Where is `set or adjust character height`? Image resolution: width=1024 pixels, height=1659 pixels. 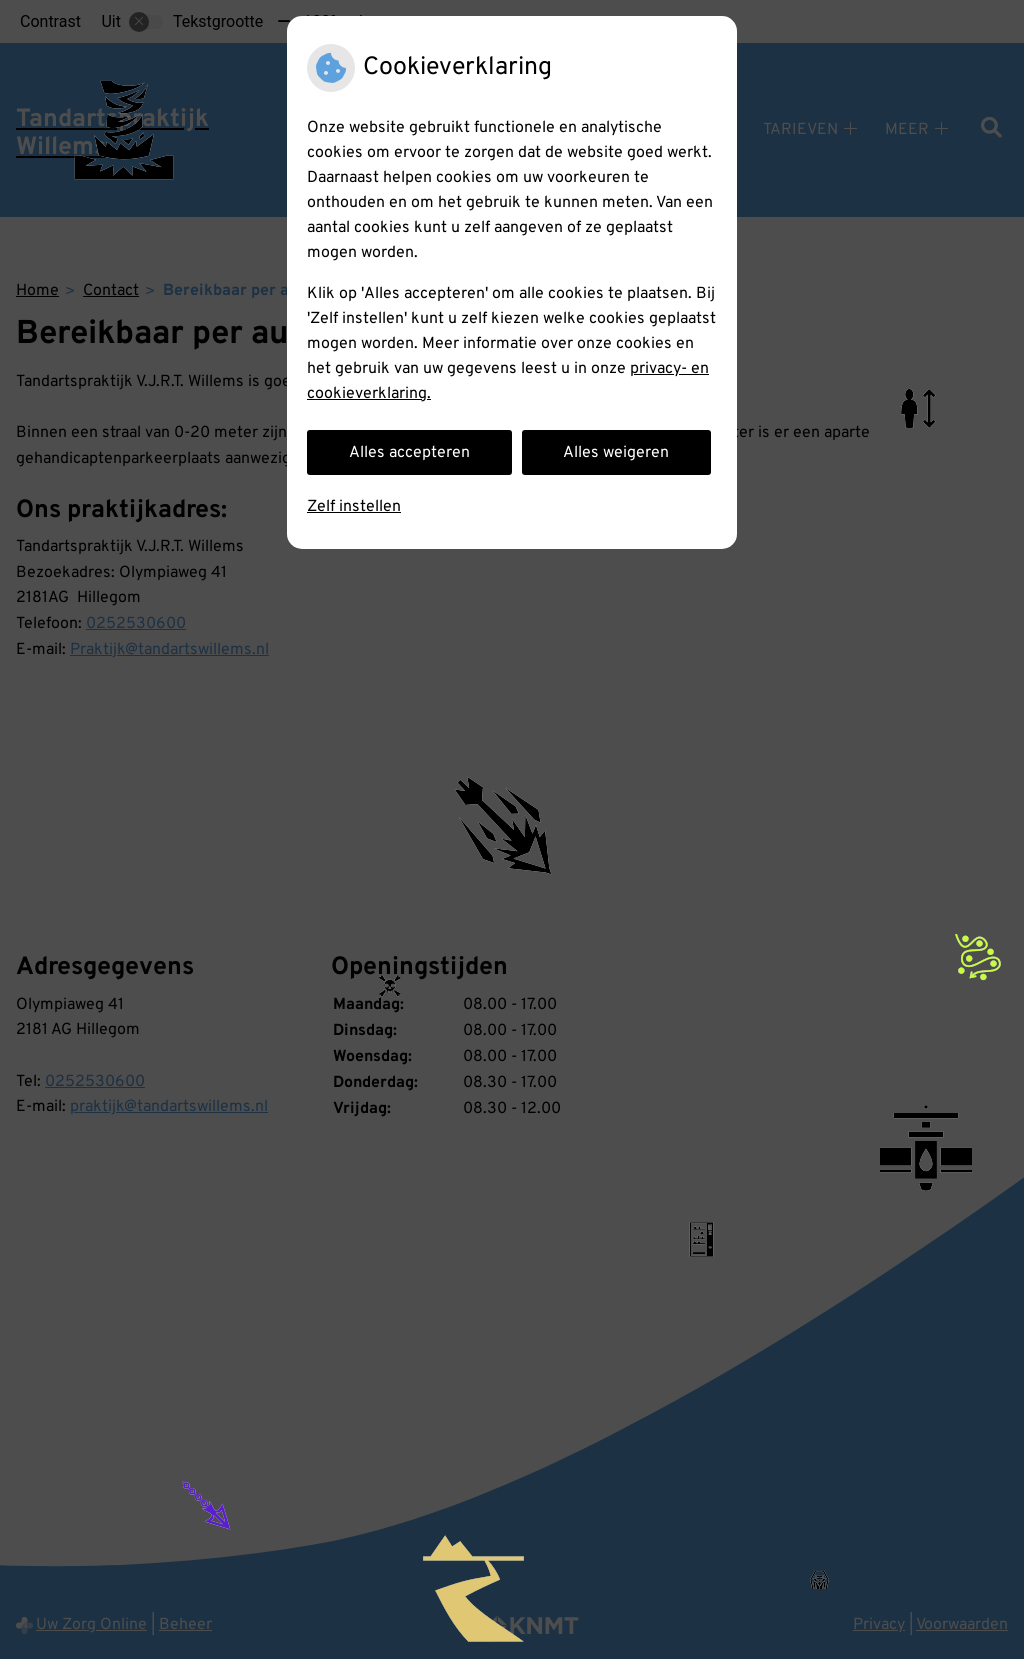
set or adjust character height is located at coordinates (918, 408).